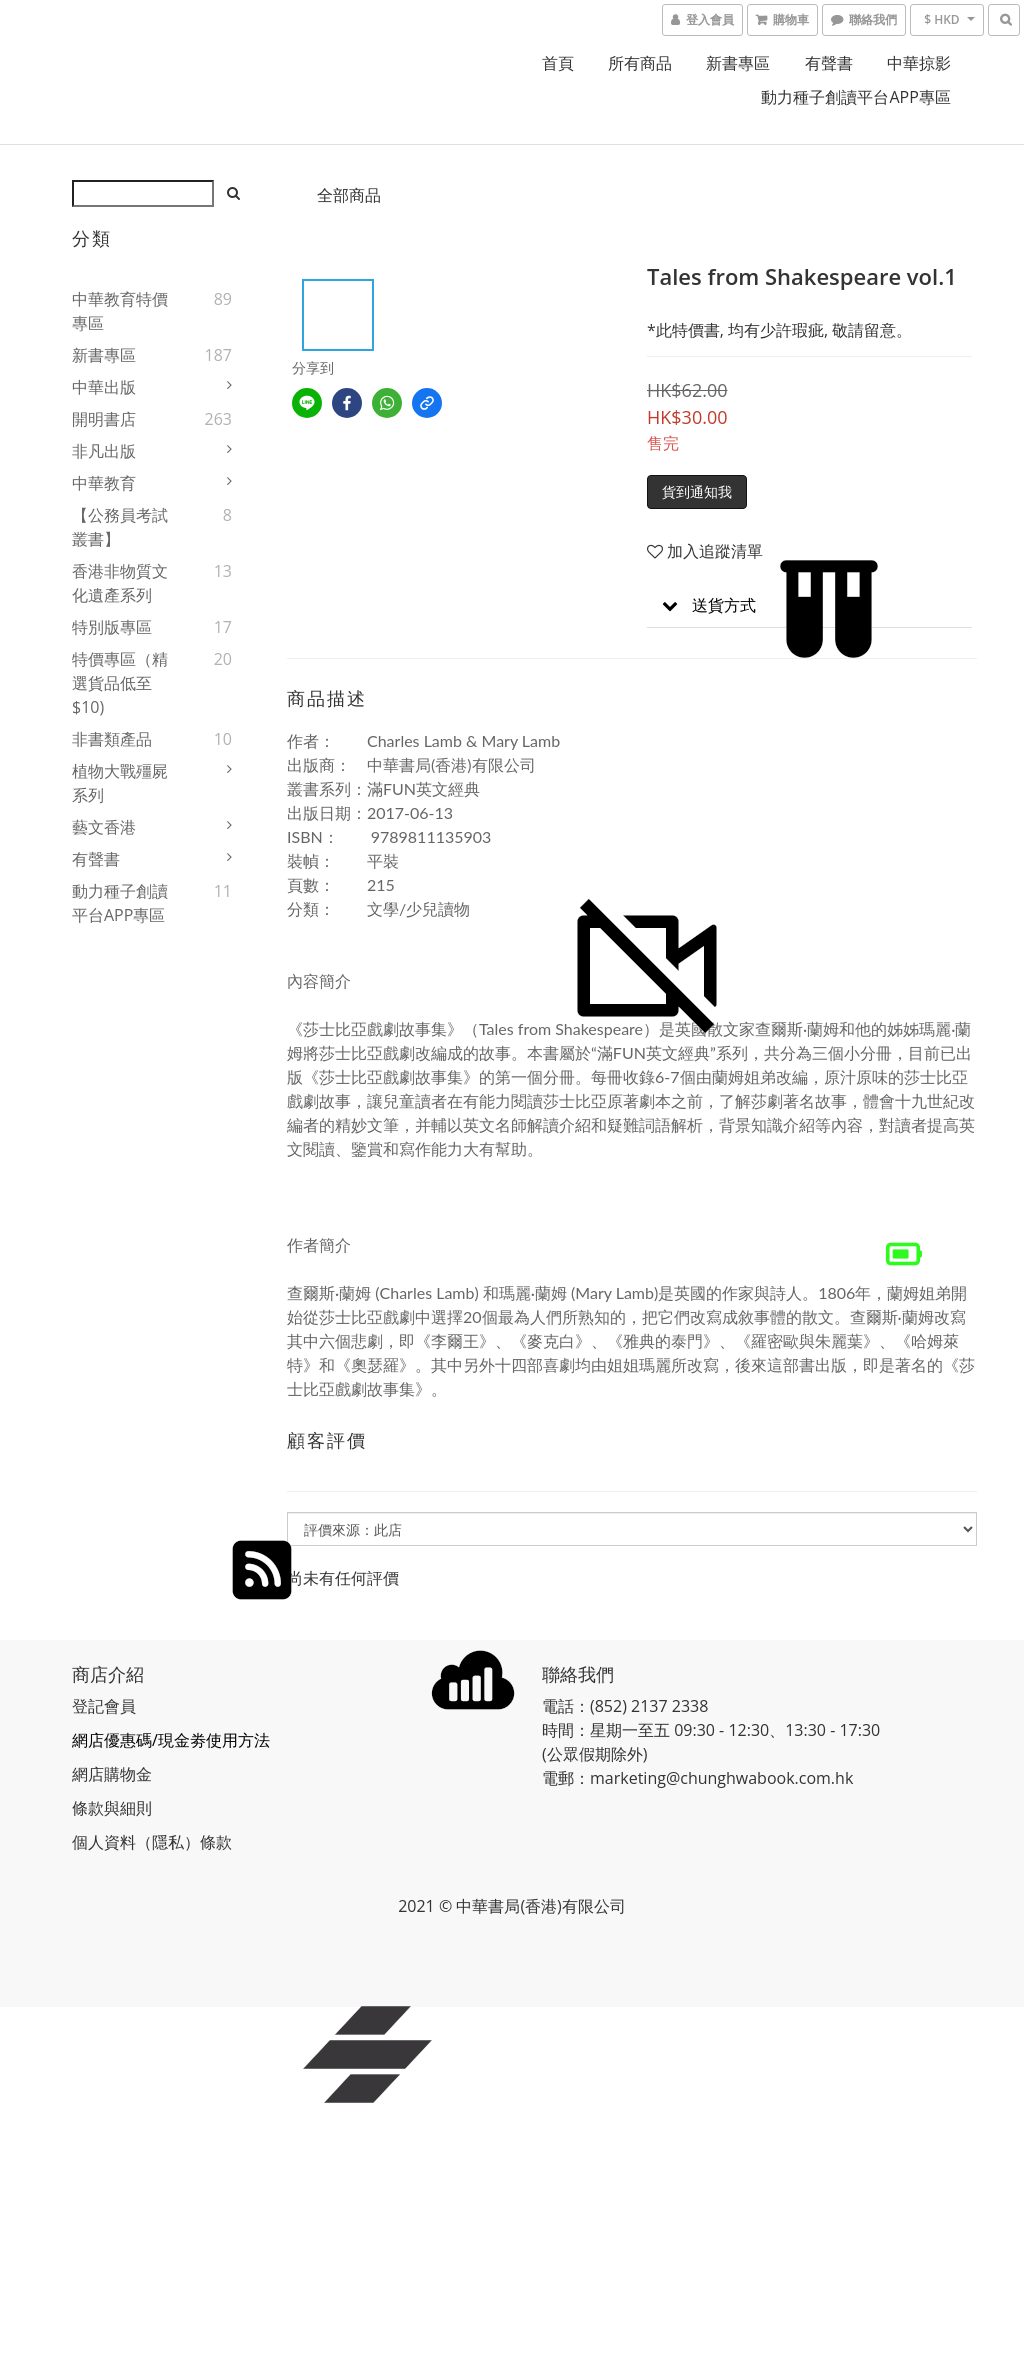 This screenshot has width=1024, height=2379. What do you see at coordinates (367, 2054) in the screenshot?
I see `stencil brand logo` at bounding box center [367, 2054].